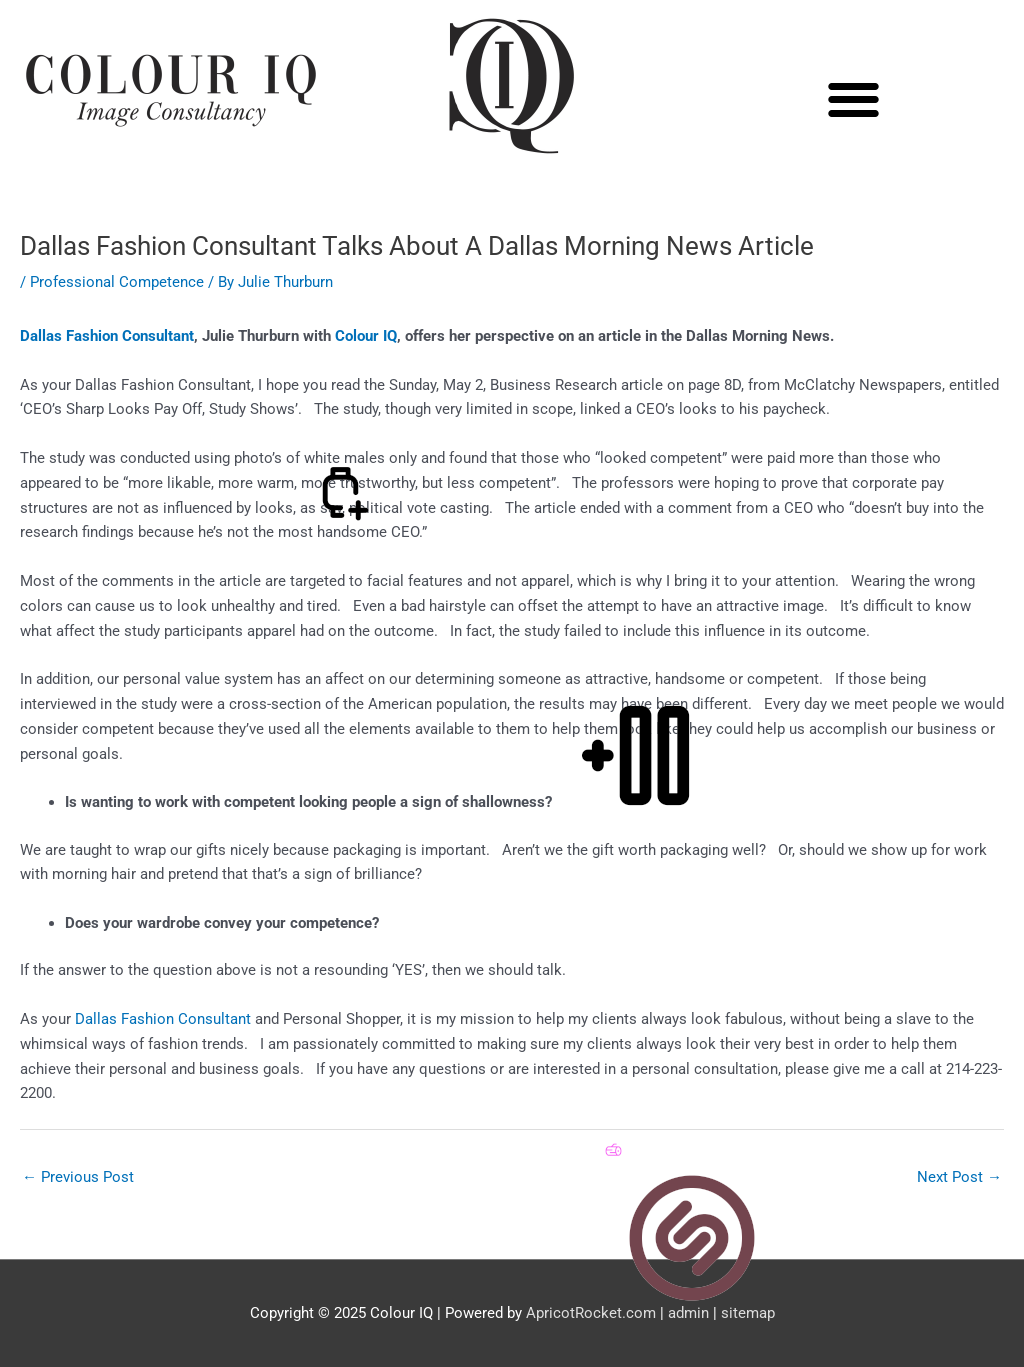 Image resolution: width=1024 pixels, height=1367 pixels. What do you see at coordinates (613, 1150) in the screenshot?
I see `view activity log or history` at bounding box center [613, 1150].